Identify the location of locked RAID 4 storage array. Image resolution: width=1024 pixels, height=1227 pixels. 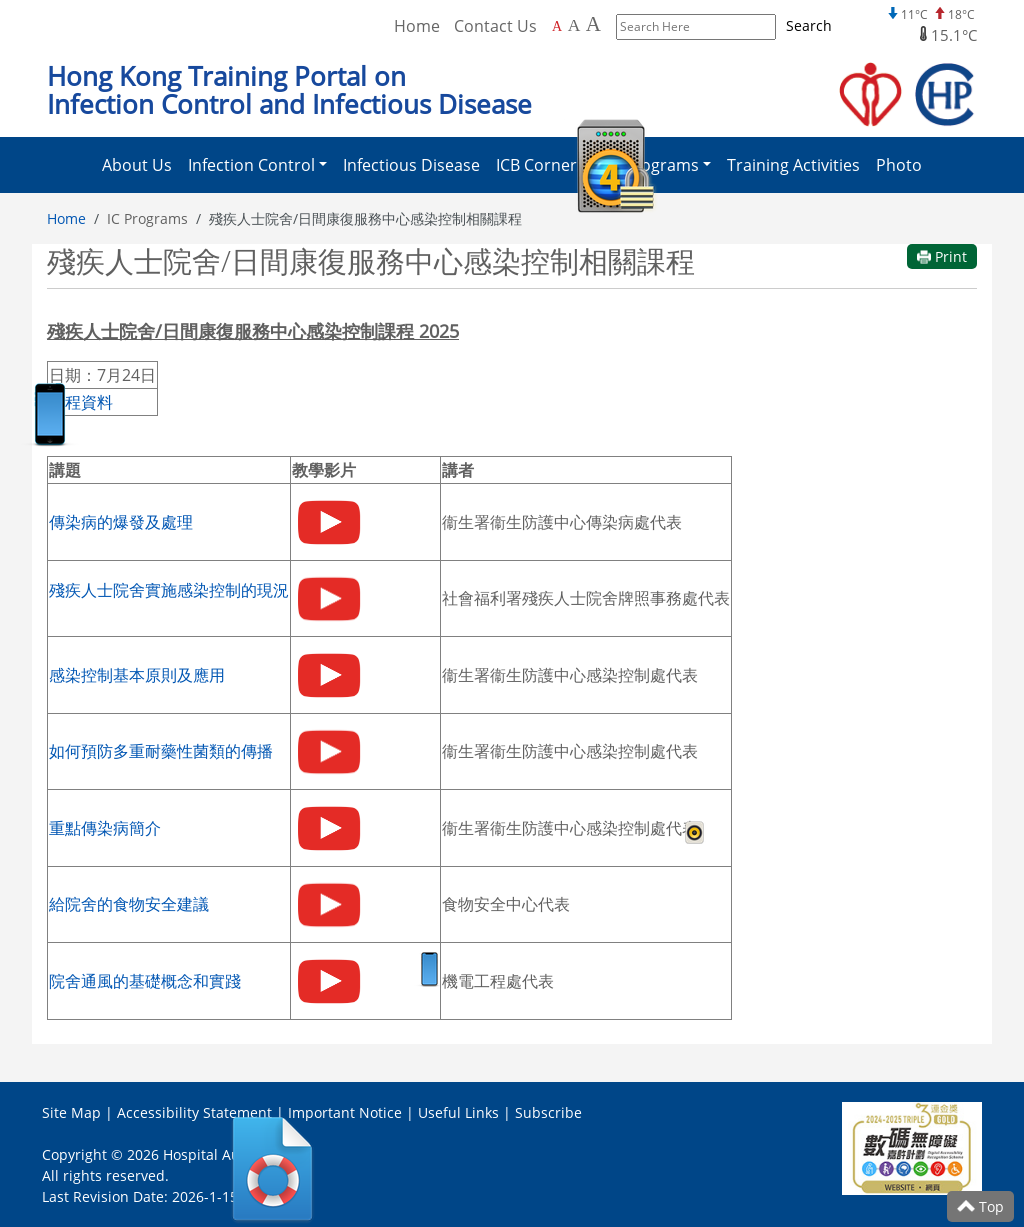
(611, 166).